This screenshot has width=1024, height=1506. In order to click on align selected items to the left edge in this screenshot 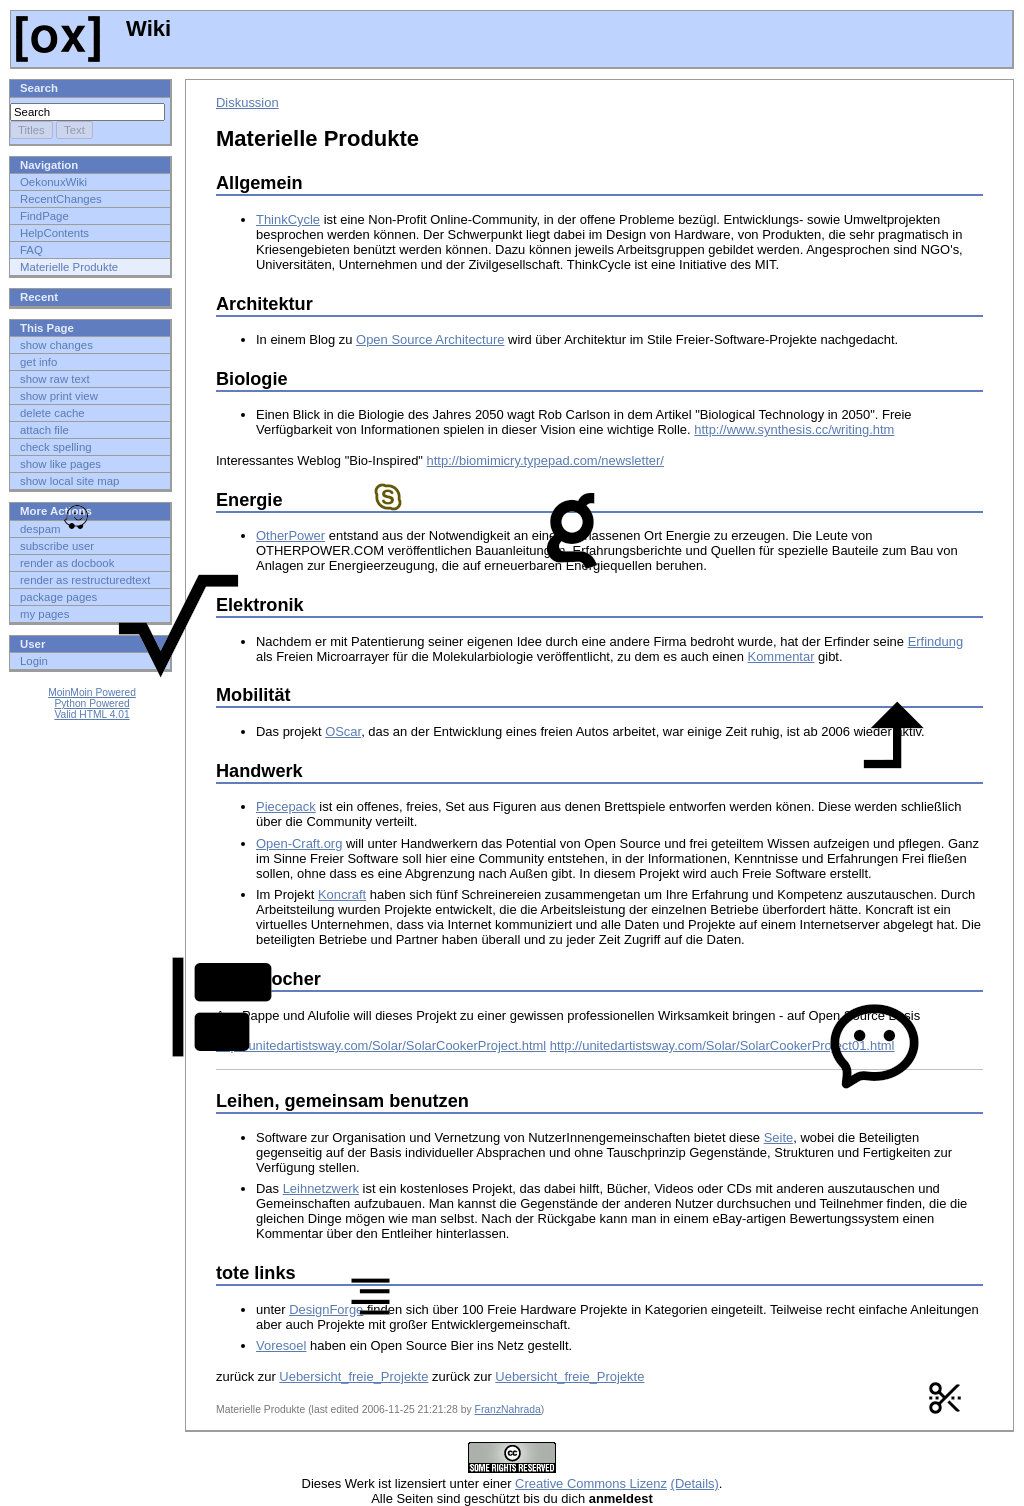, I will do `click(222, 1007)`.